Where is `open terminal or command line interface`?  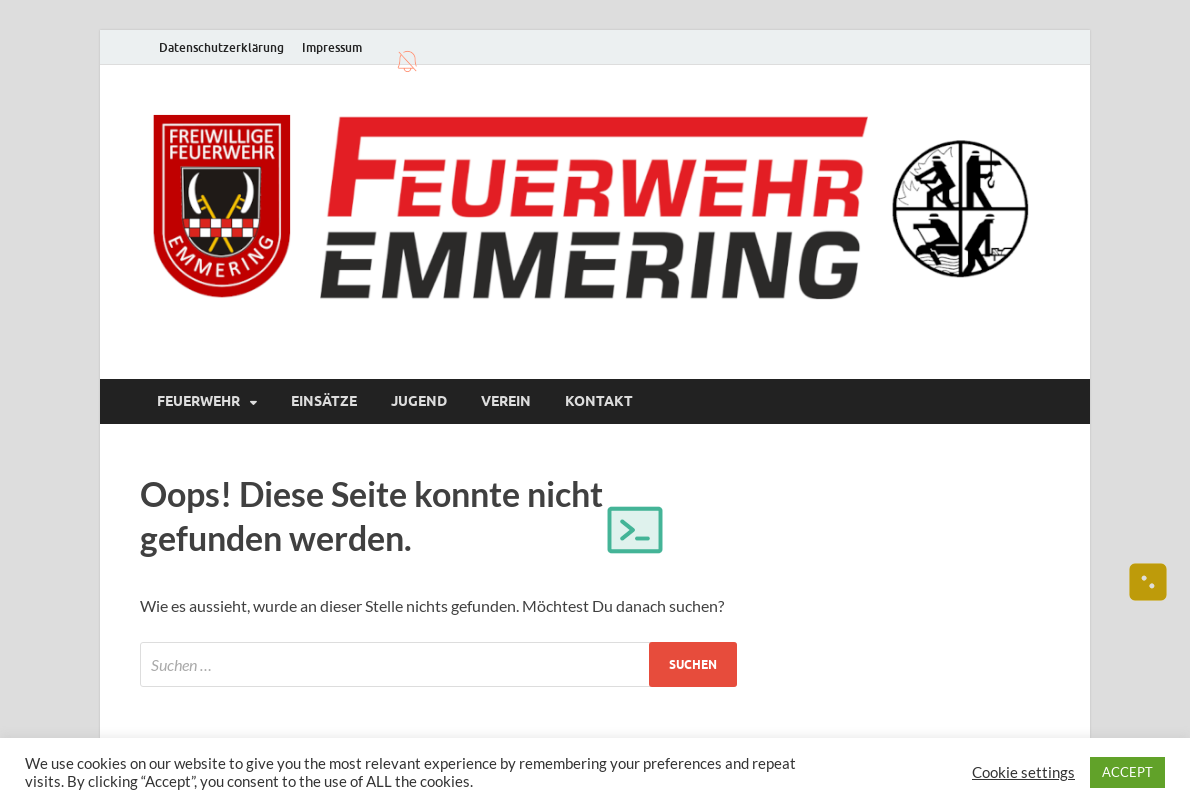 open terminal or command line interface is located at coordinates (635, 530).